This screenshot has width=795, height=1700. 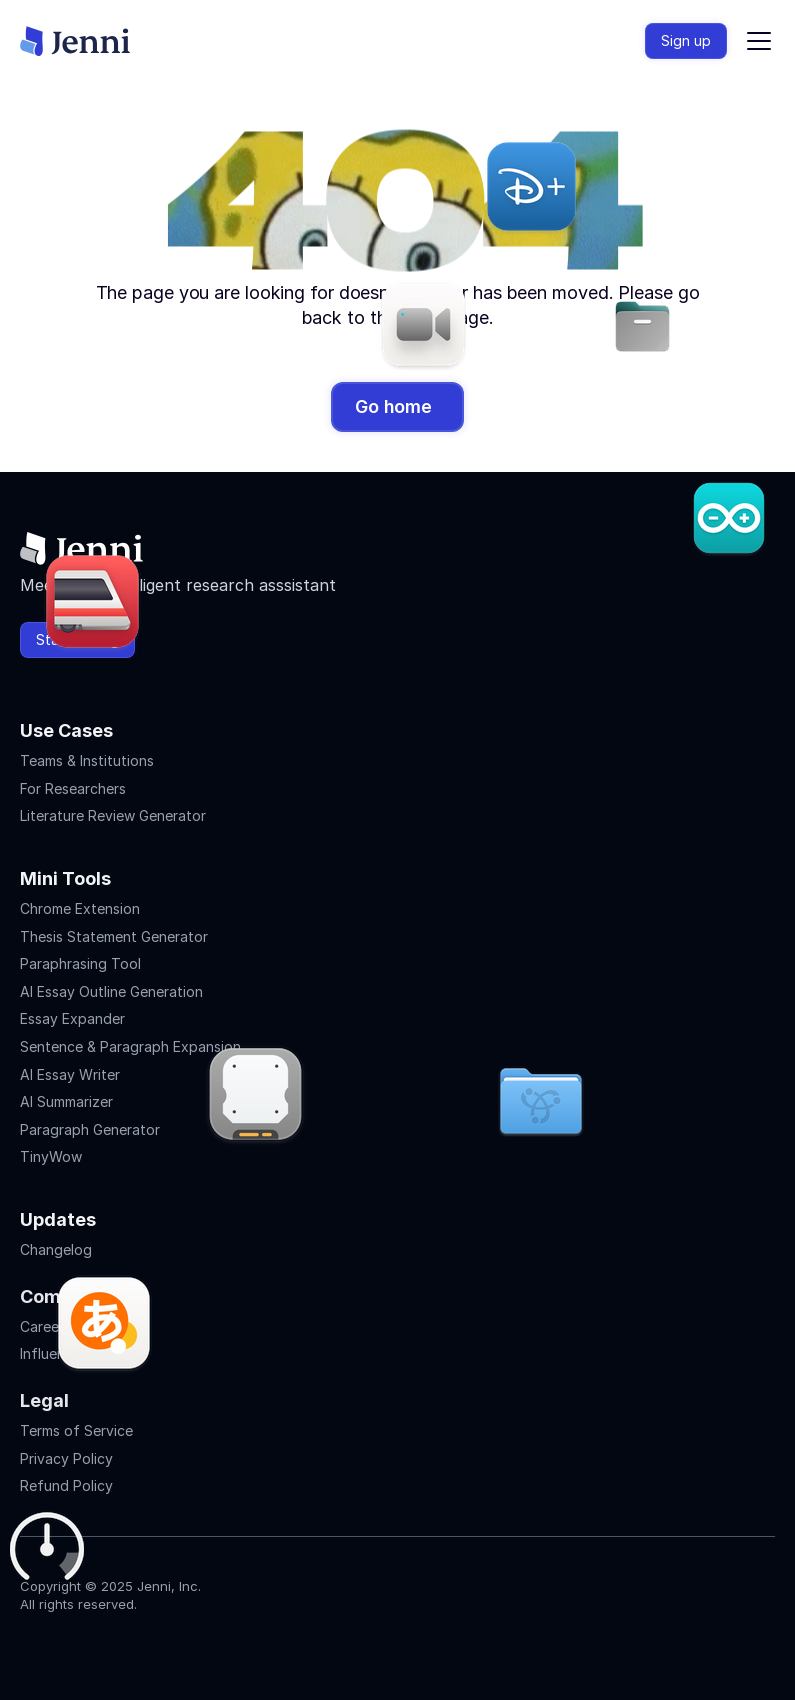 What do you see at coordinates (47, 1546) in the screenshot?
I see `view system performance metrics` at bounding box center [47, 1546].